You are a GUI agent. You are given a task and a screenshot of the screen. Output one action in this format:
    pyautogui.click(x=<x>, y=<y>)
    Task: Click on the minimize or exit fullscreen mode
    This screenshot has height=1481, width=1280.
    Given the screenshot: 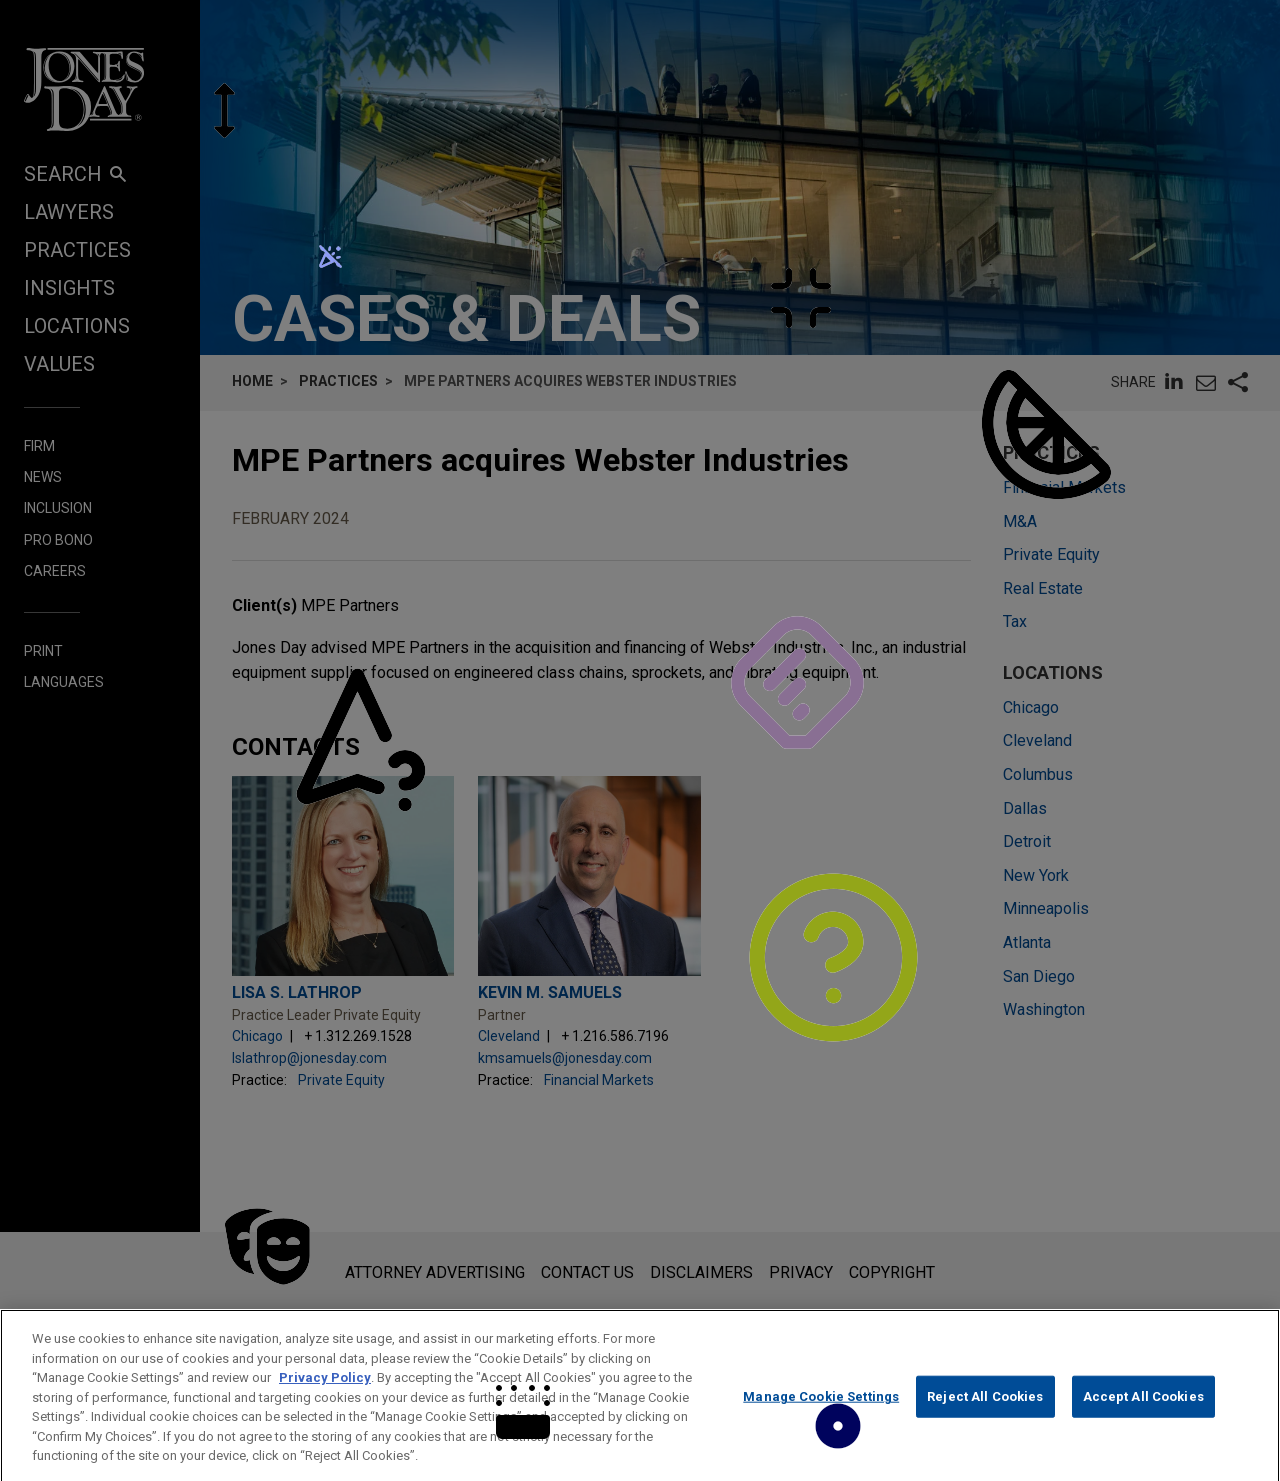 What is the action you would take?
    pyautogui.click(x=801, y=298)
    